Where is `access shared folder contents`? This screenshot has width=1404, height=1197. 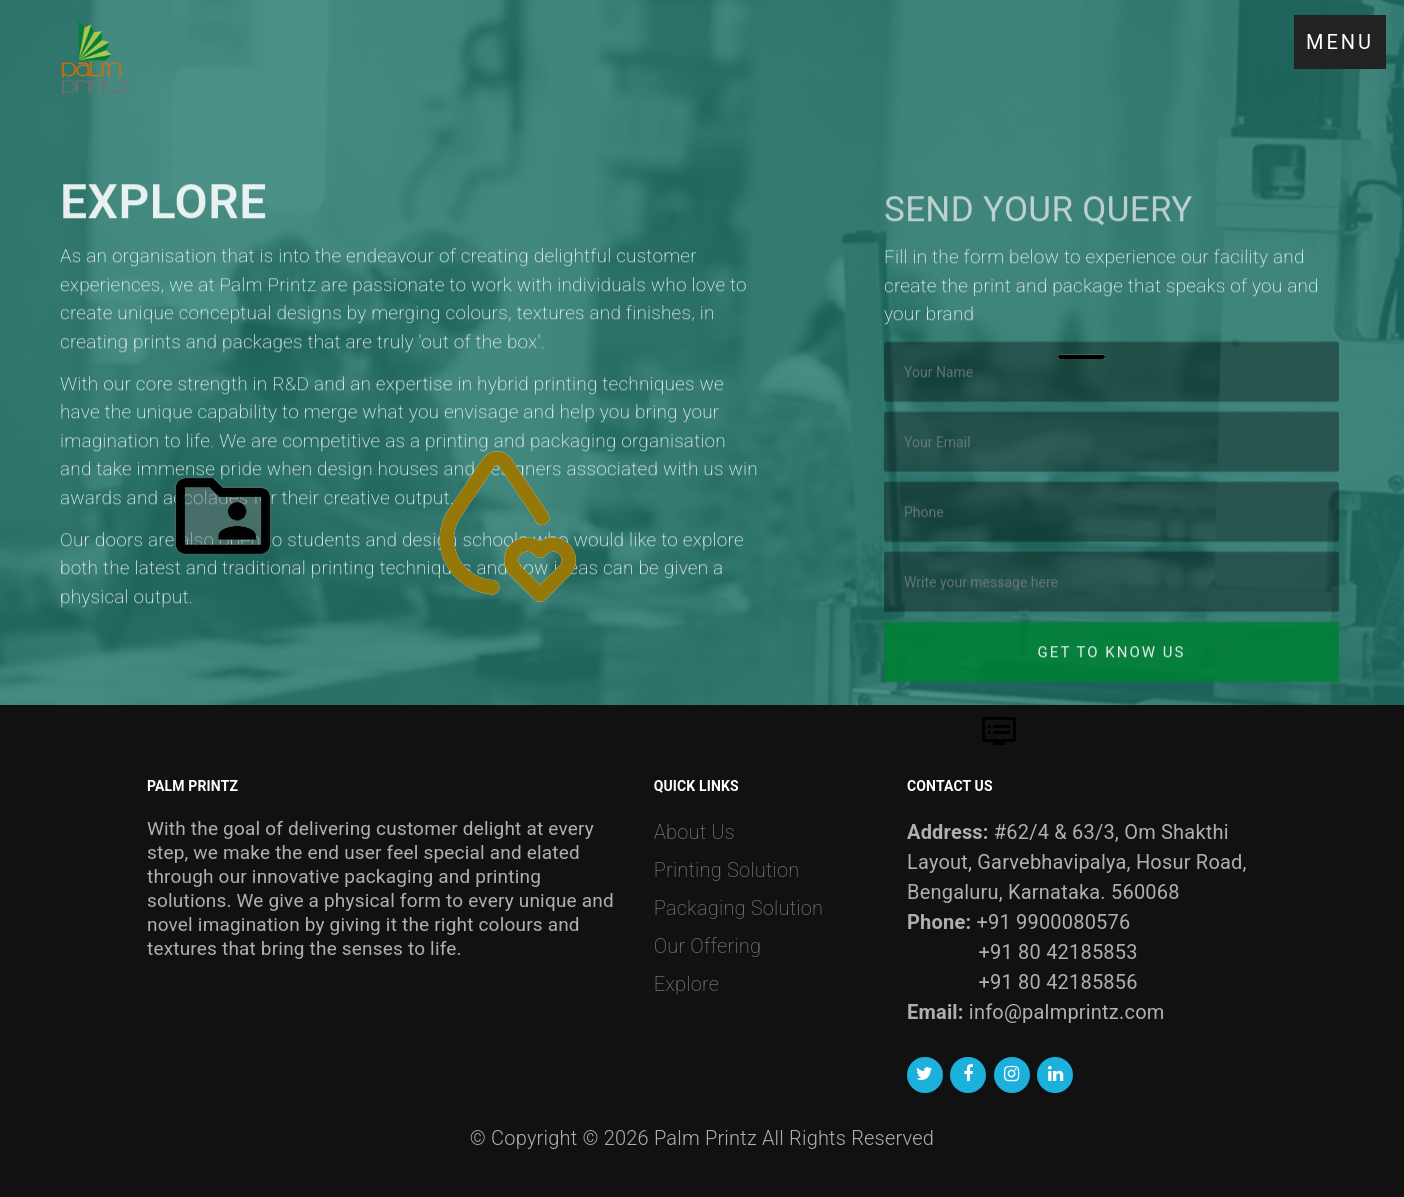 access shared folder contents is located at coordinates (223, 516).